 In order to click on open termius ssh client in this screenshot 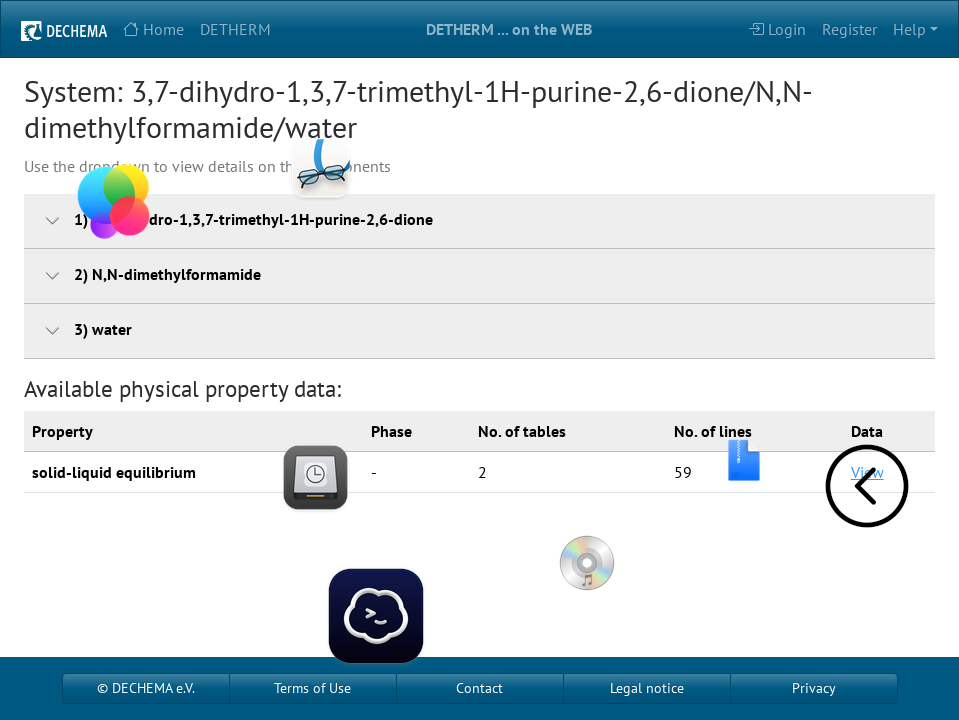, I will do `click(376, 616)`.